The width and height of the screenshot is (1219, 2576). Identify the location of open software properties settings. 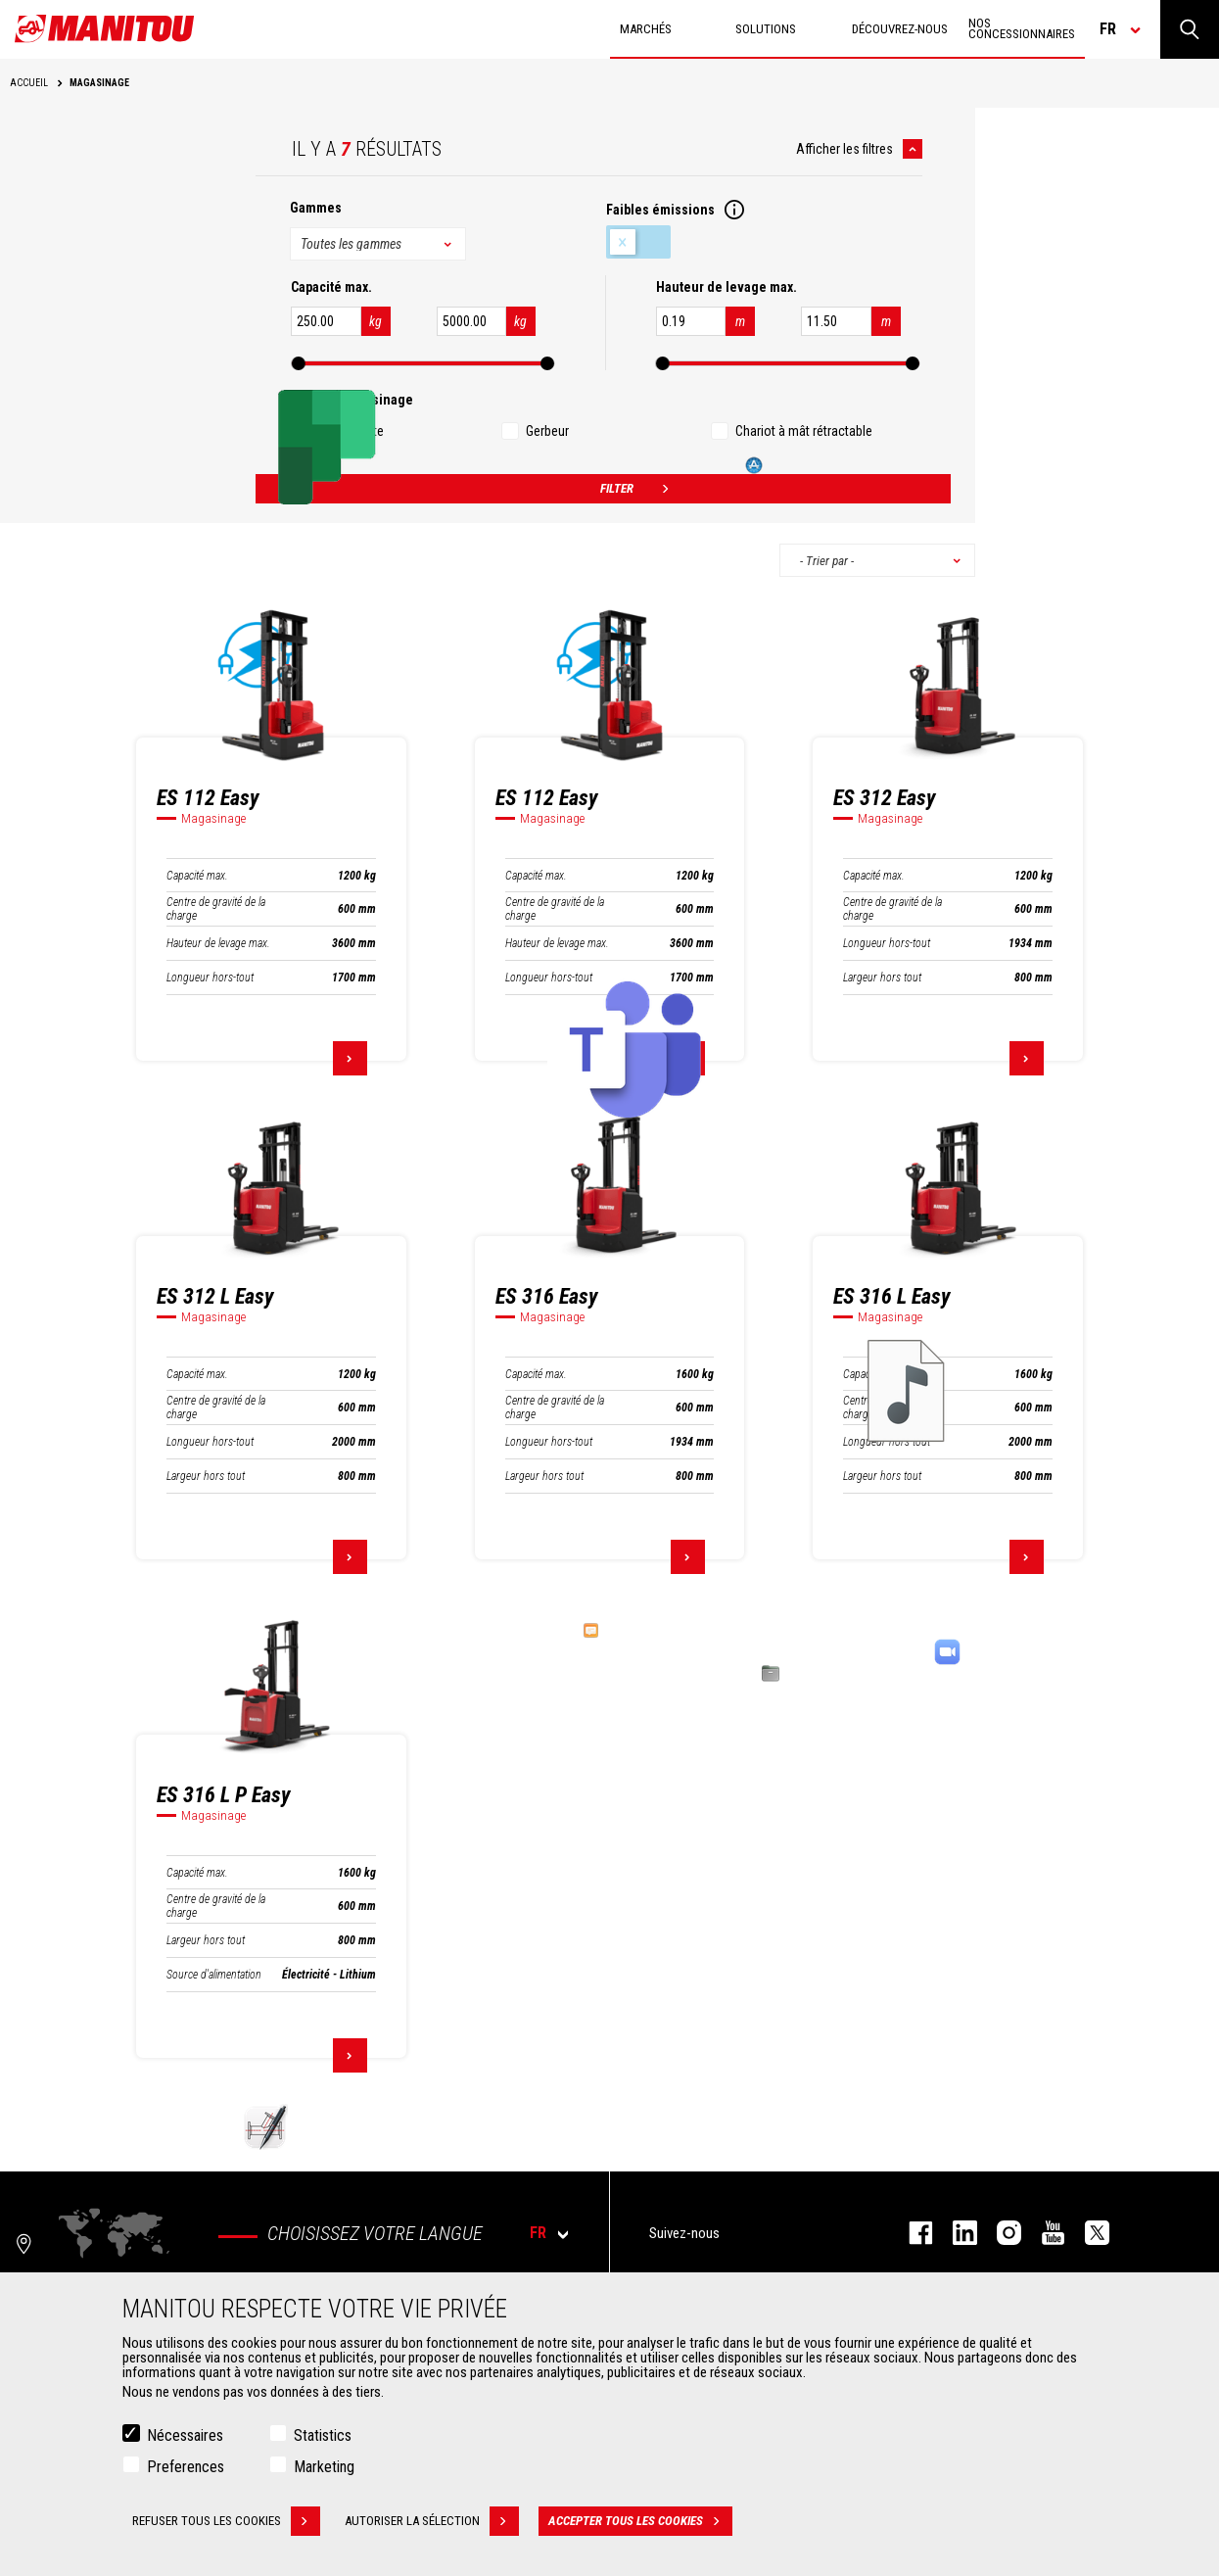
(754, 465).